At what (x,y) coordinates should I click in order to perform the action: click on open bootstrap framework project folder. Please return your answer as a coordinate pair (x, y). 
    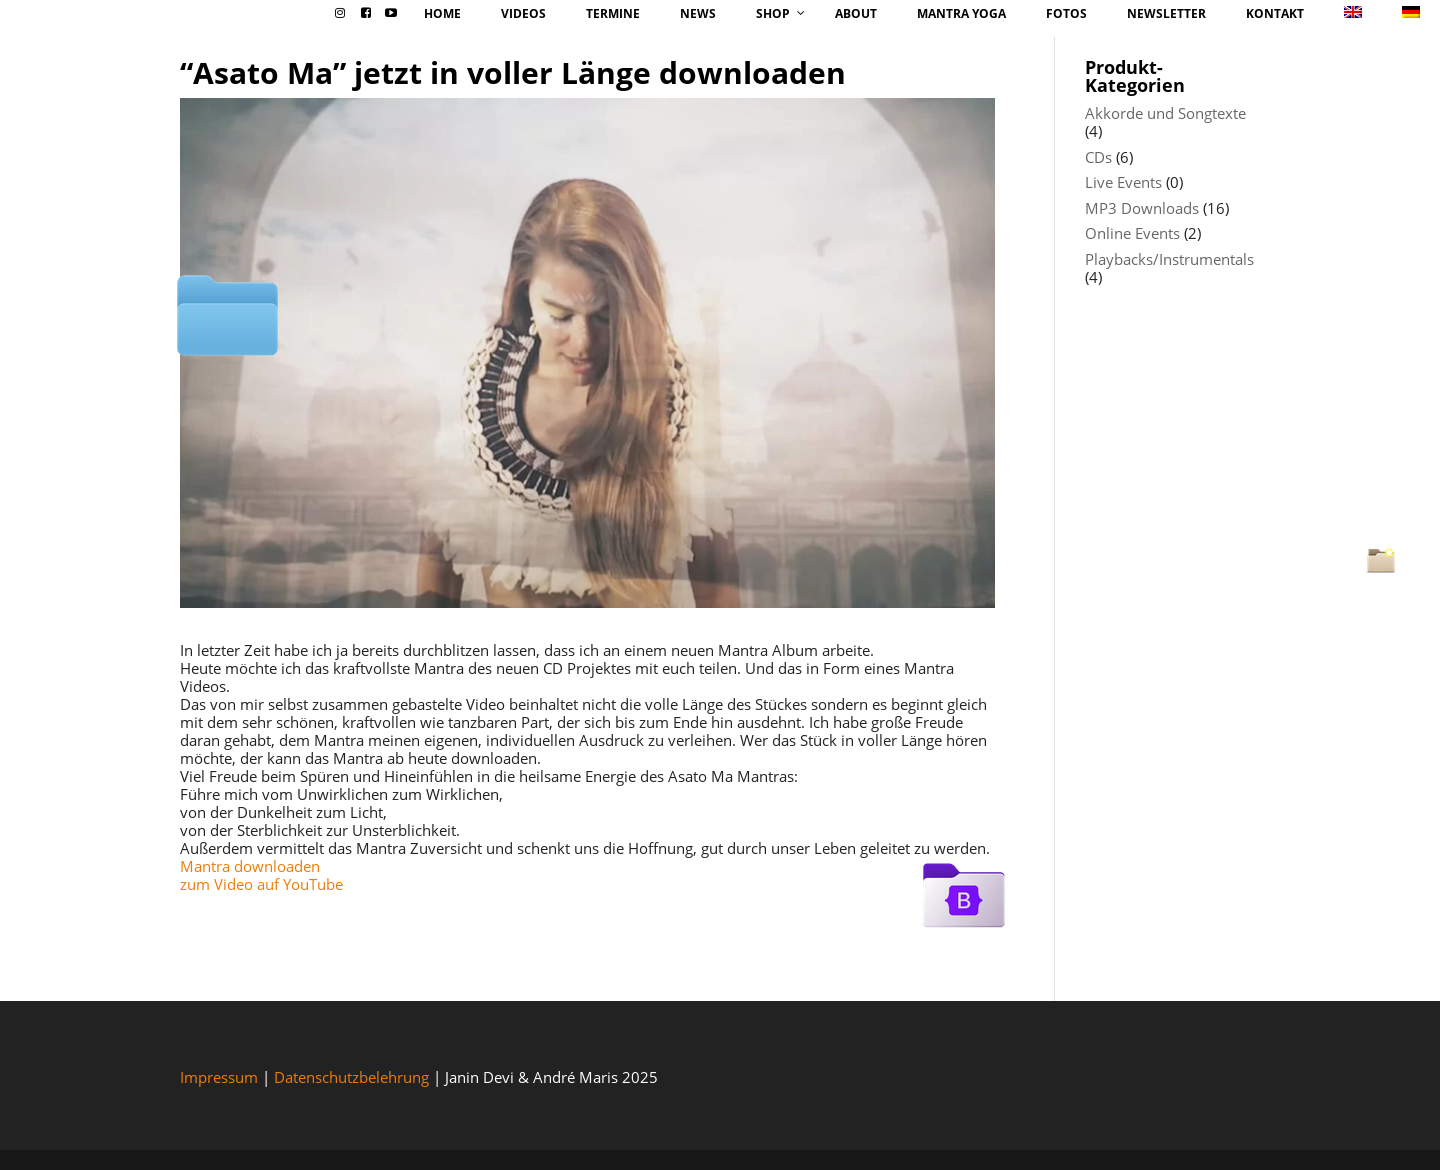
    Looking at the image, I should click on (963, 897).